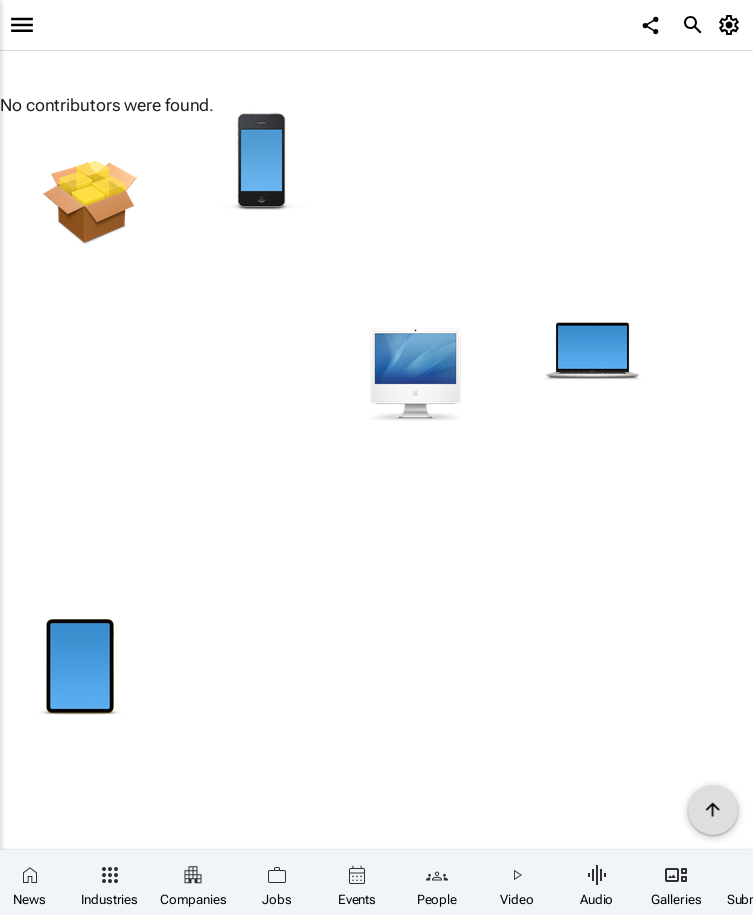 The height and width of the screenshot is (915, 753). Describe the element at coordinates (261, 159) in the screenshot. I see `indicates a connected iPhone device` at that location.